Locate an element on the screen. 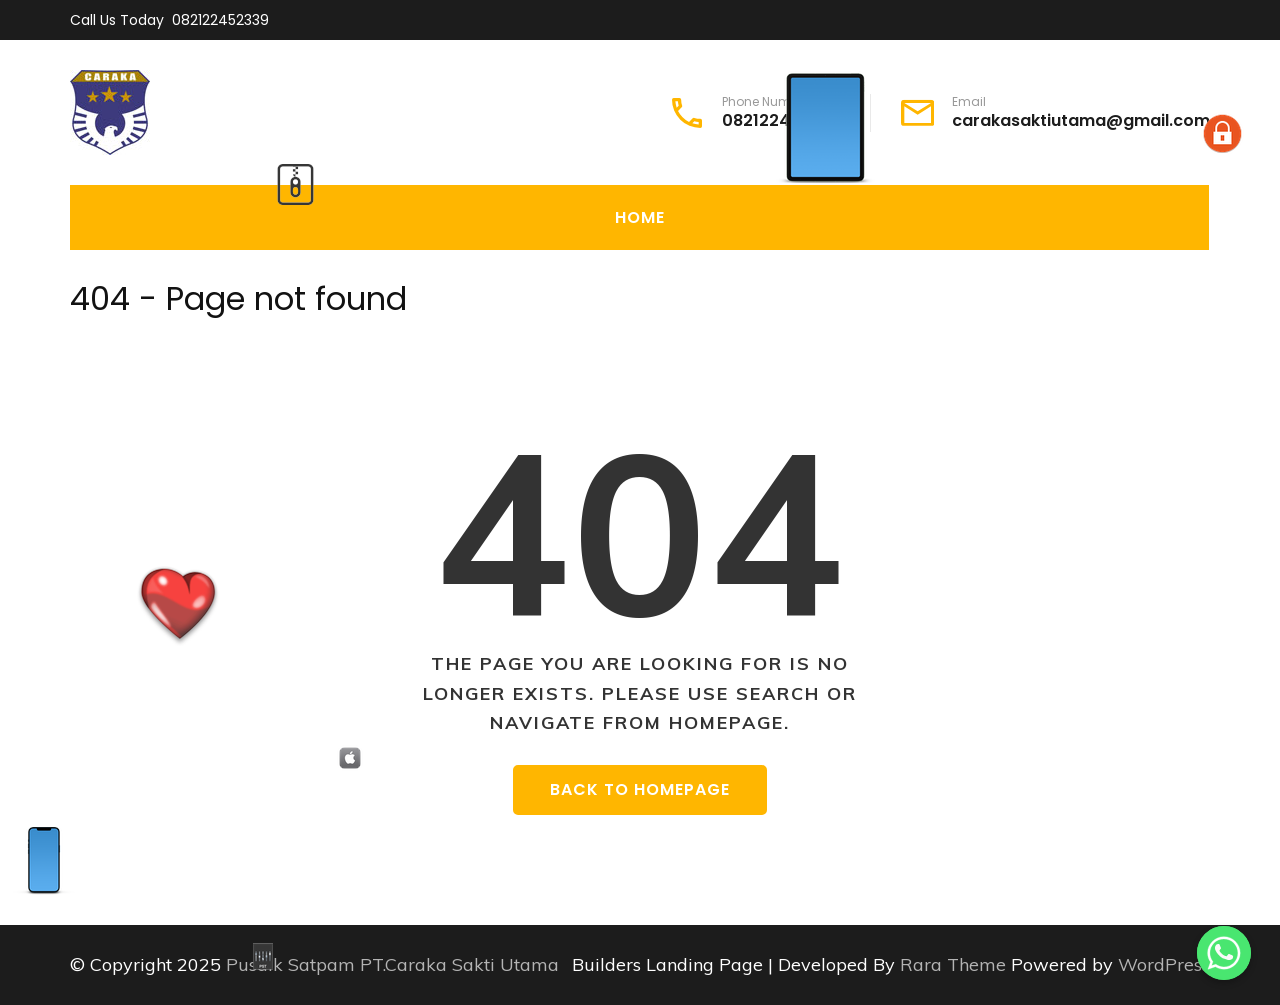 The height and width of the screenshot is (1005, 1280). iPad Air device icon is located at coordinates (825, 128).